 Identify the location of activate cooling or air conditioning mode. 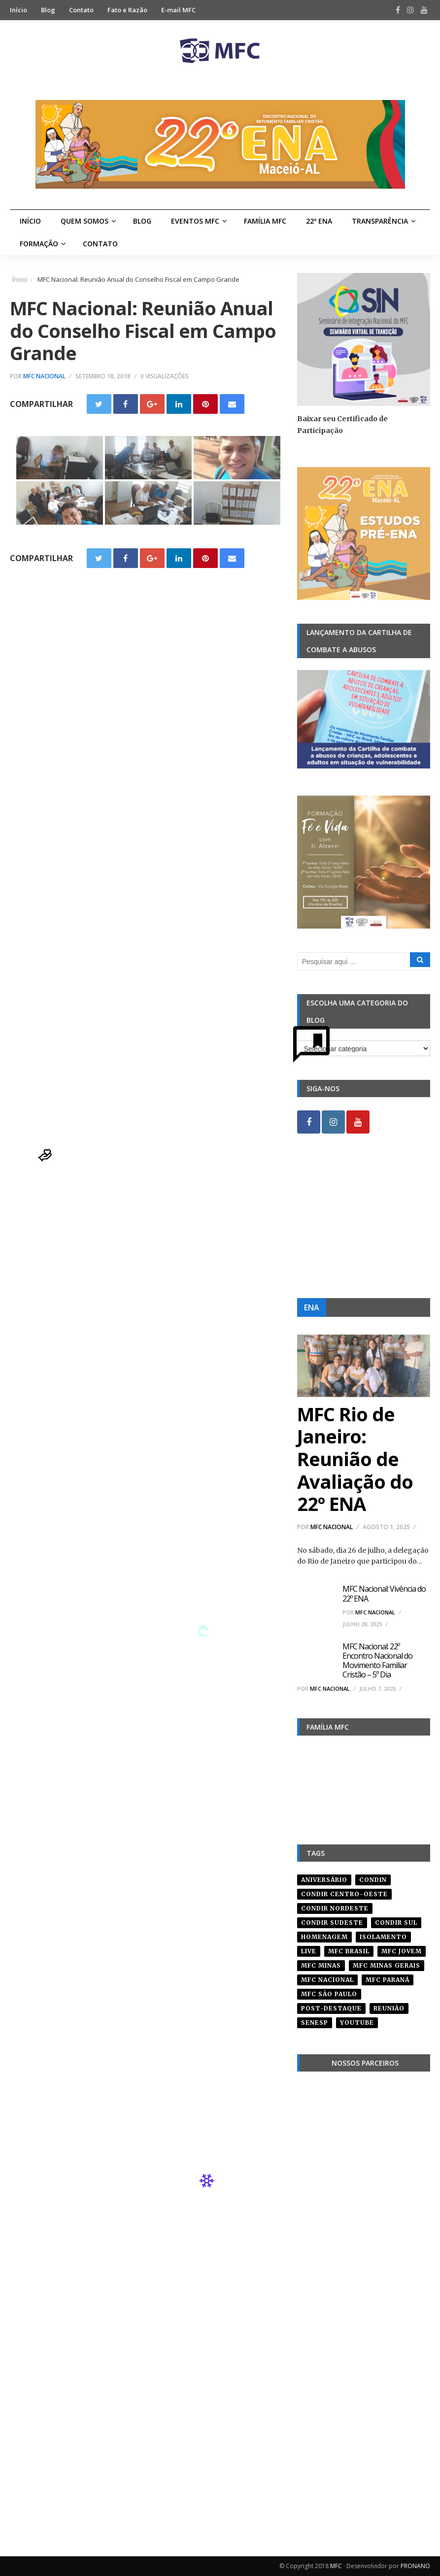
(206, 2180).